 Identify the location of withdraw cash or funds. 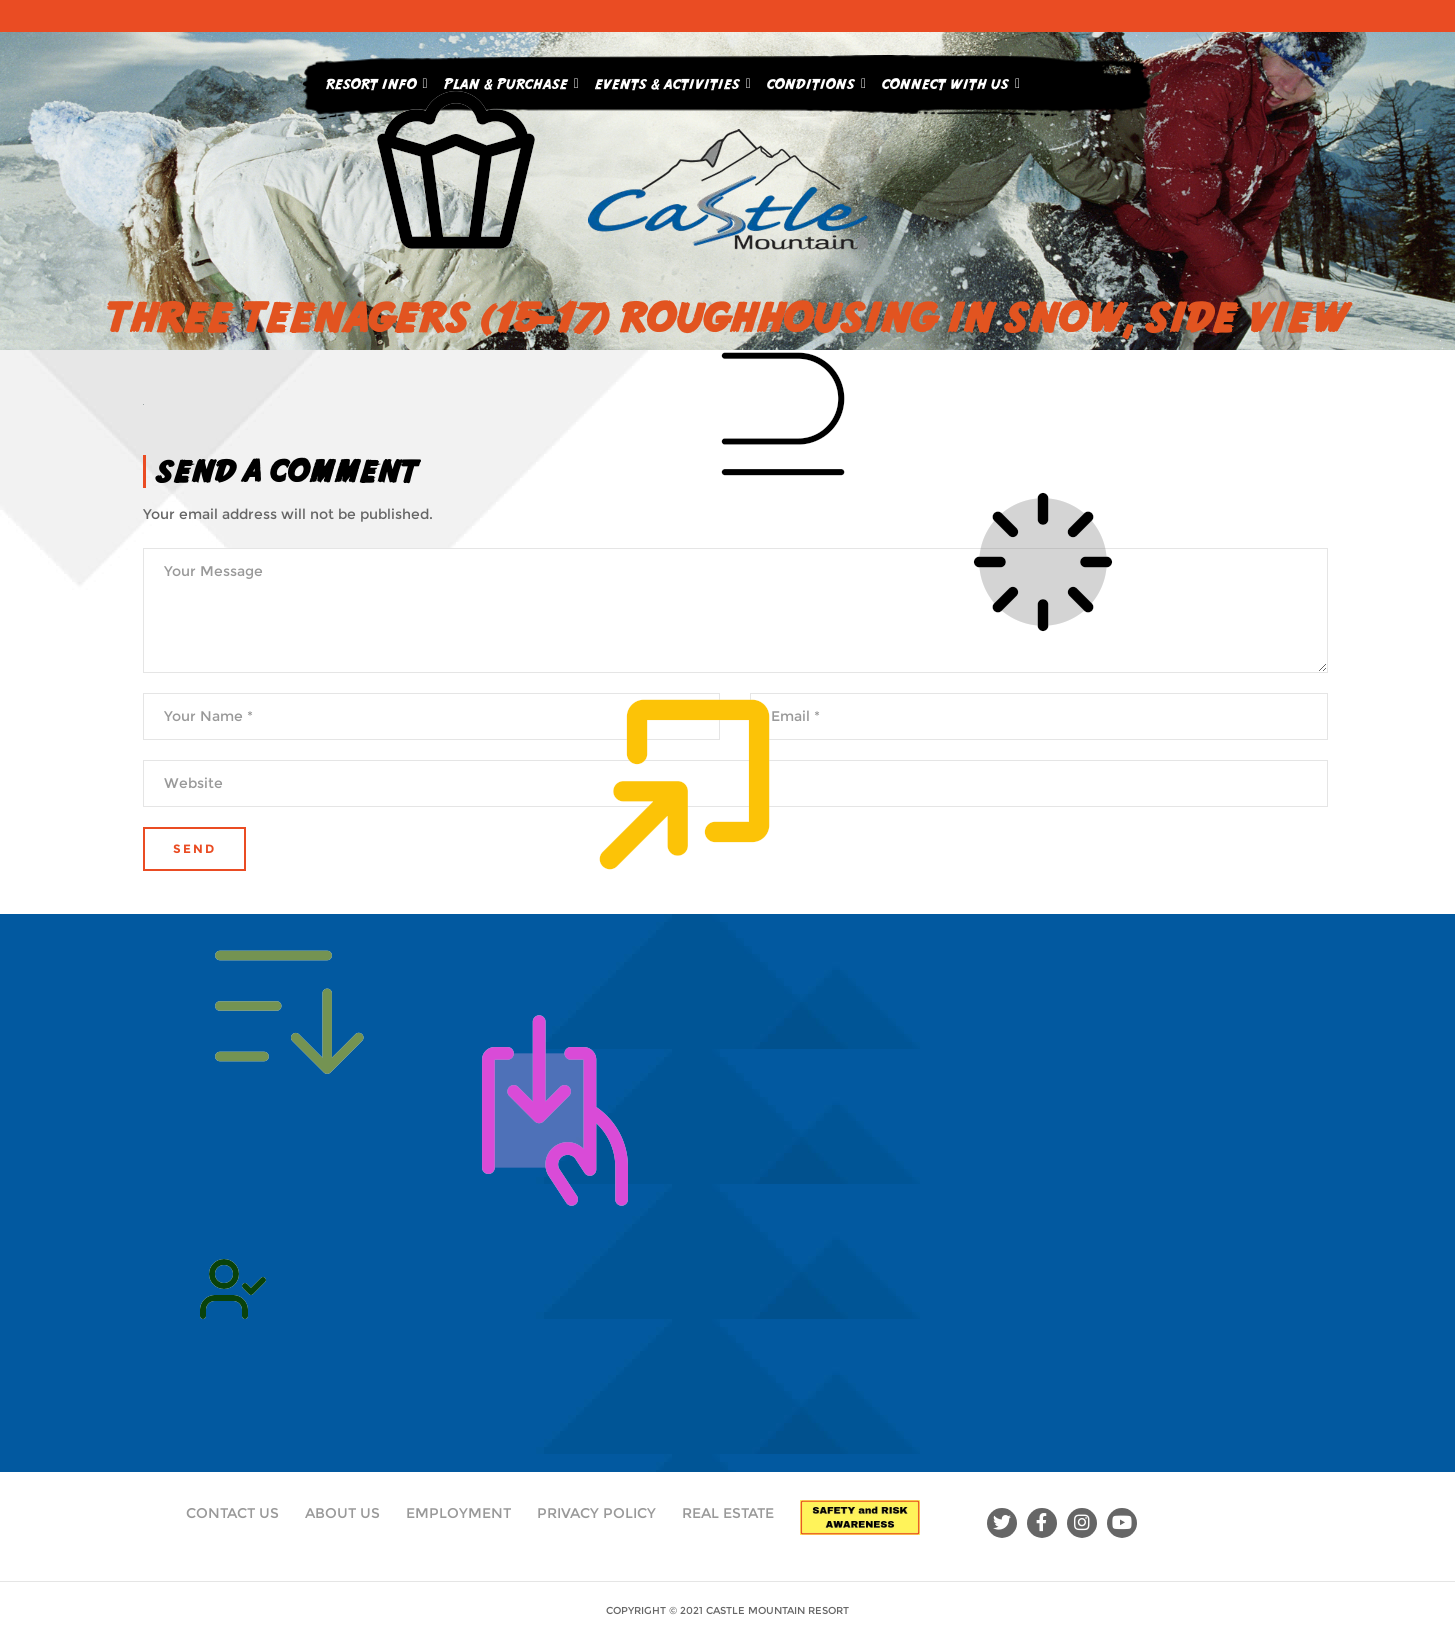
(545, 1110).